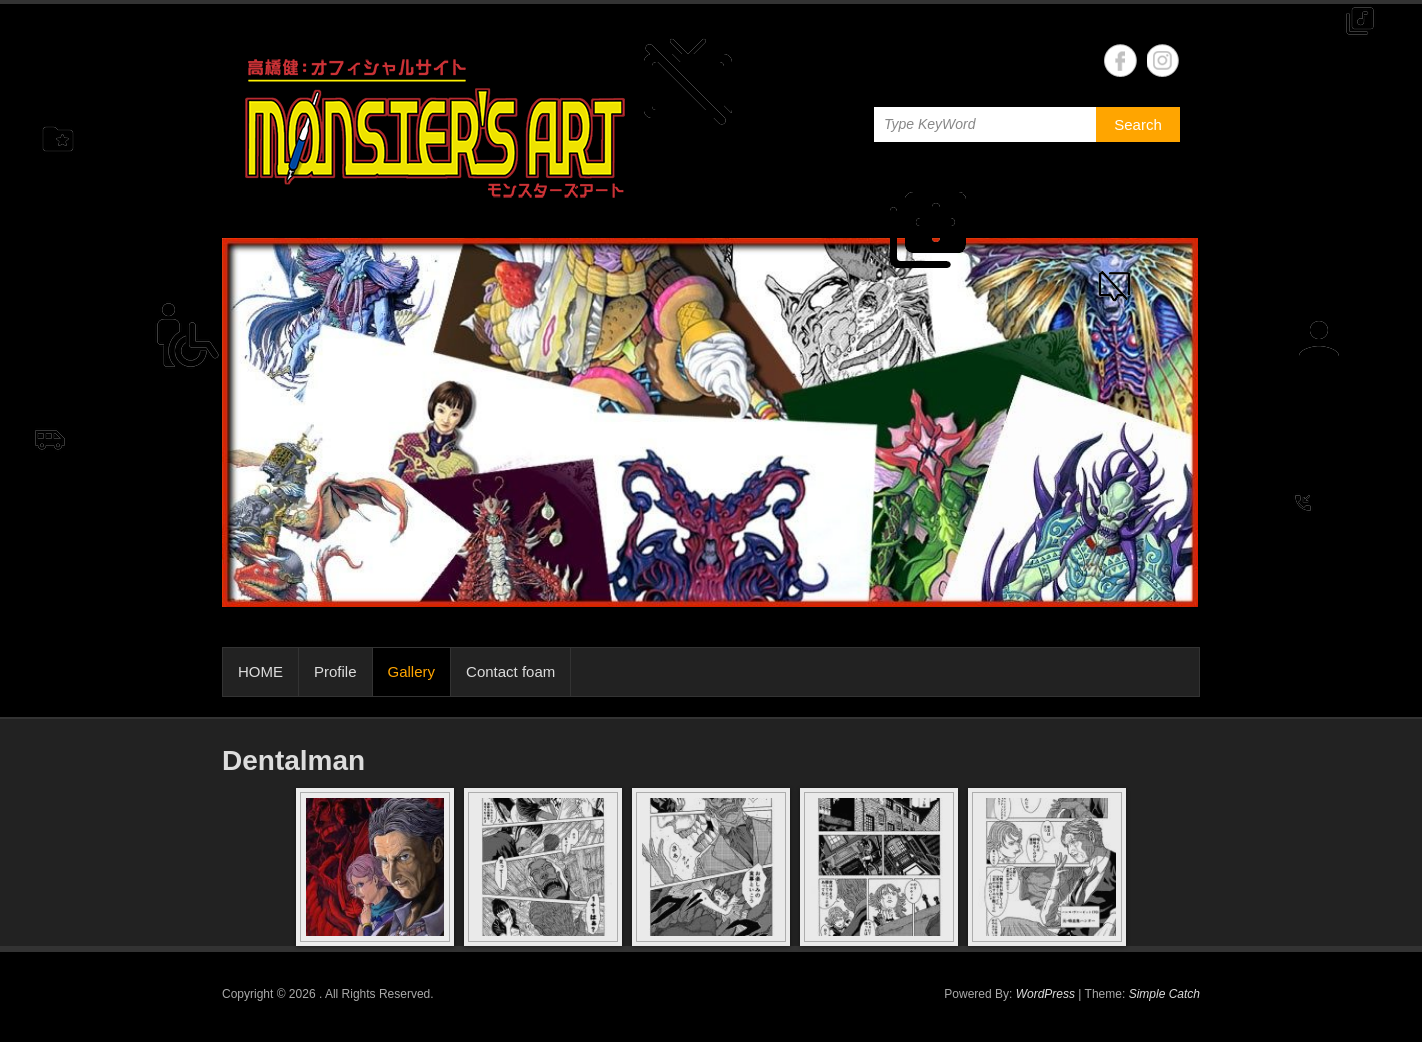 The height and width of the screenshot is (1042, 1422). Describe the element at coordinates (186, 335) in the screenshot. I see `wheelchair accessible pickup location` at that location.